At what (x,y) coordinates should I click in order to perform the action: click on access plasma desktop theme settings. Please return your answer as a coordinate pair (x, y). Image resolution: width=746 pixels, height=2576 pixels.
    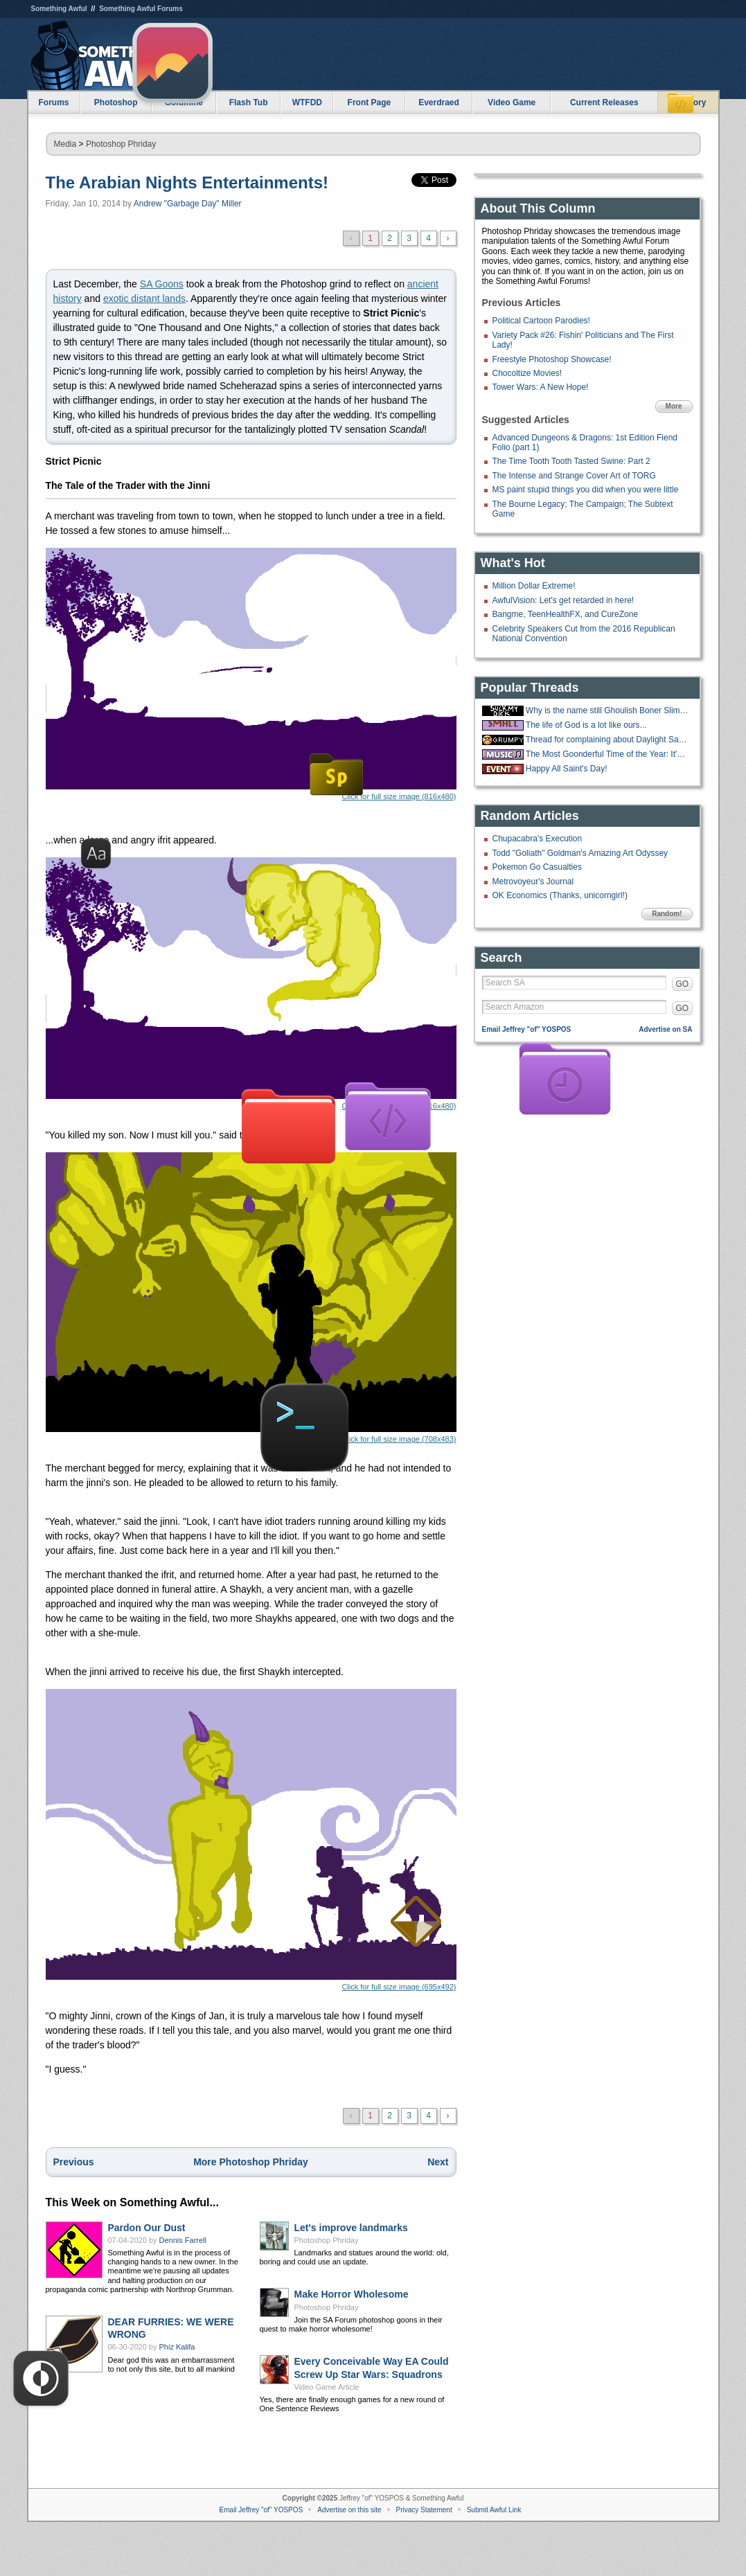
    Looking at the image, I should click on (41, 2379).